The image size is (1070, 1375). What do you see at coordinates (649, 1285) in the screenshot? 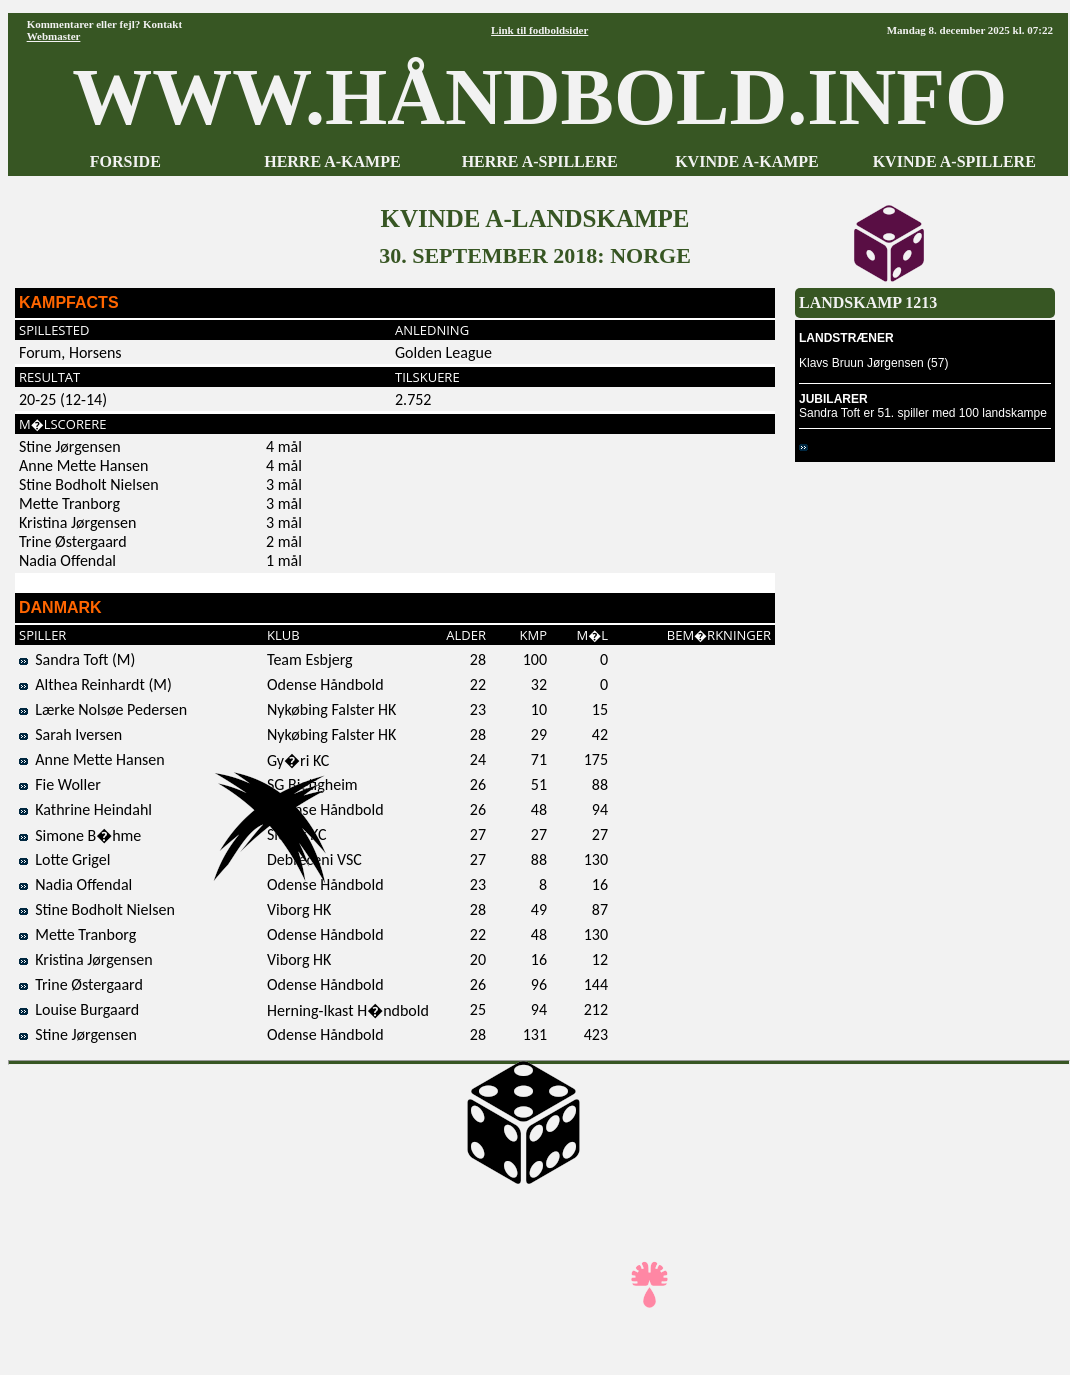
I see `indicates mental fatigue or cognitive overload` at bounding box center [649, 1285].